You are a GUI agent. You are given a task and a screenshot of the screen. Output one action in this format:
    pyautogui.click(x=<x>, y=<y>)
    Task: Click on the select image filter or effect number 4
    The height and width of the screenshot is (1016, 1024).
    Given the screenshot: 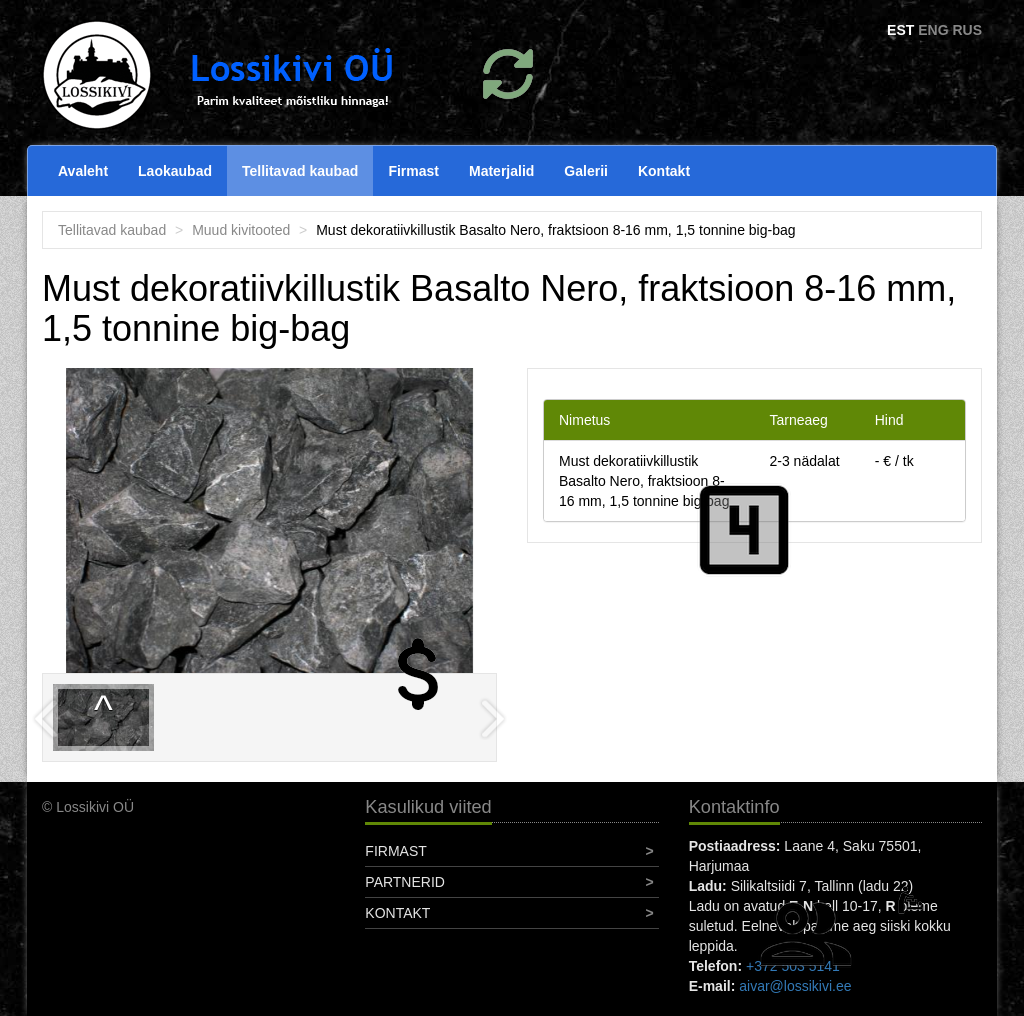 What is the action you would take?
    pyautogui.click(x=744, y=530)
    